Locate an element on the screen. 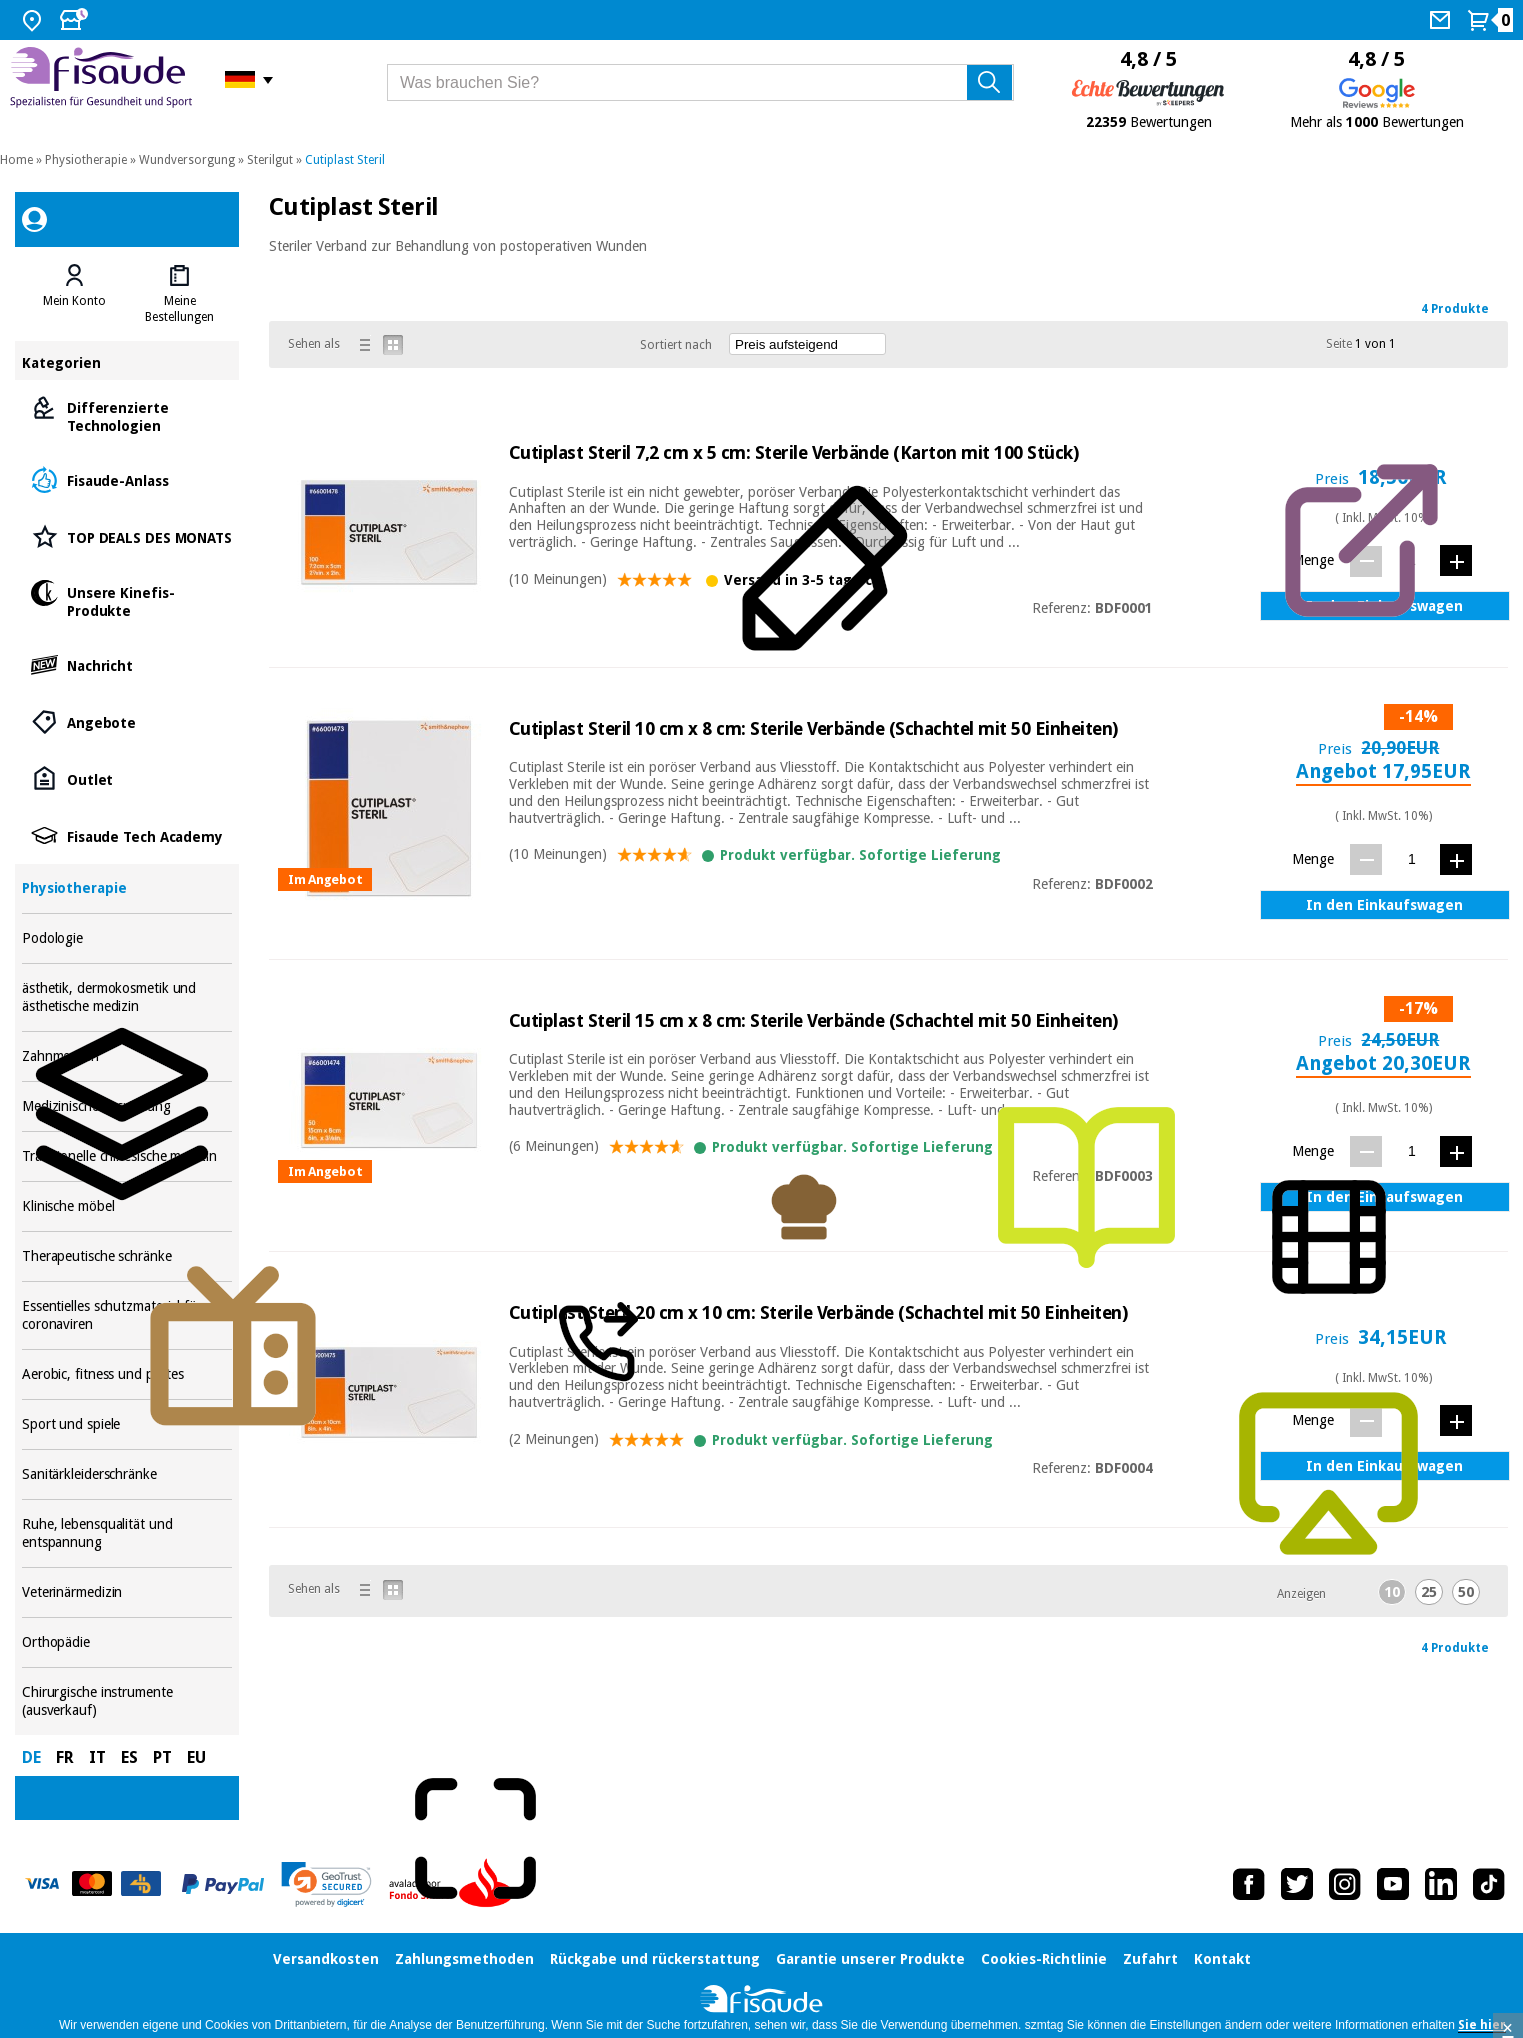 The width and height of the screenshot is (1523, 2038). open link in a new tab or window is located at coordinates (1361, 540).